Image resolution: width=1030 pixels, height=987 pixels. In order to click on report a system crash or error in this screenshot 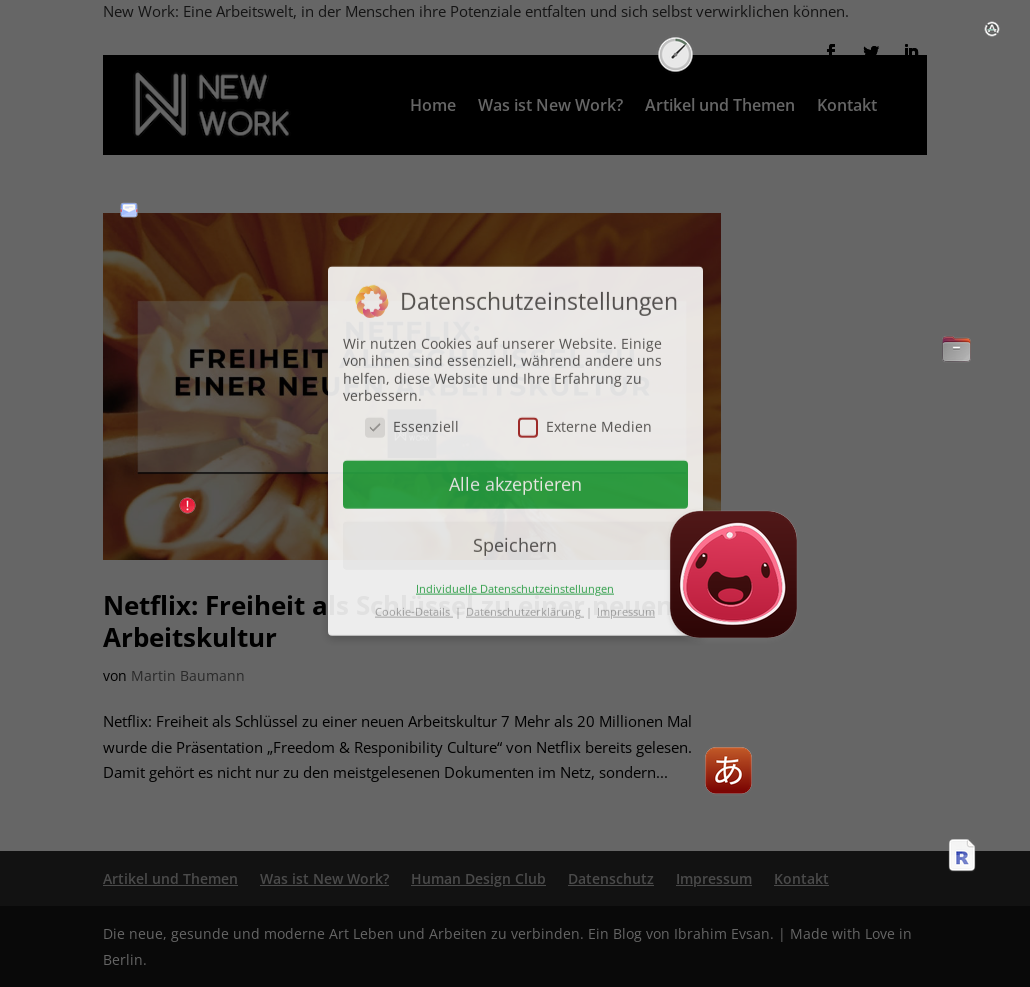, I will do `click(187, 505)`.